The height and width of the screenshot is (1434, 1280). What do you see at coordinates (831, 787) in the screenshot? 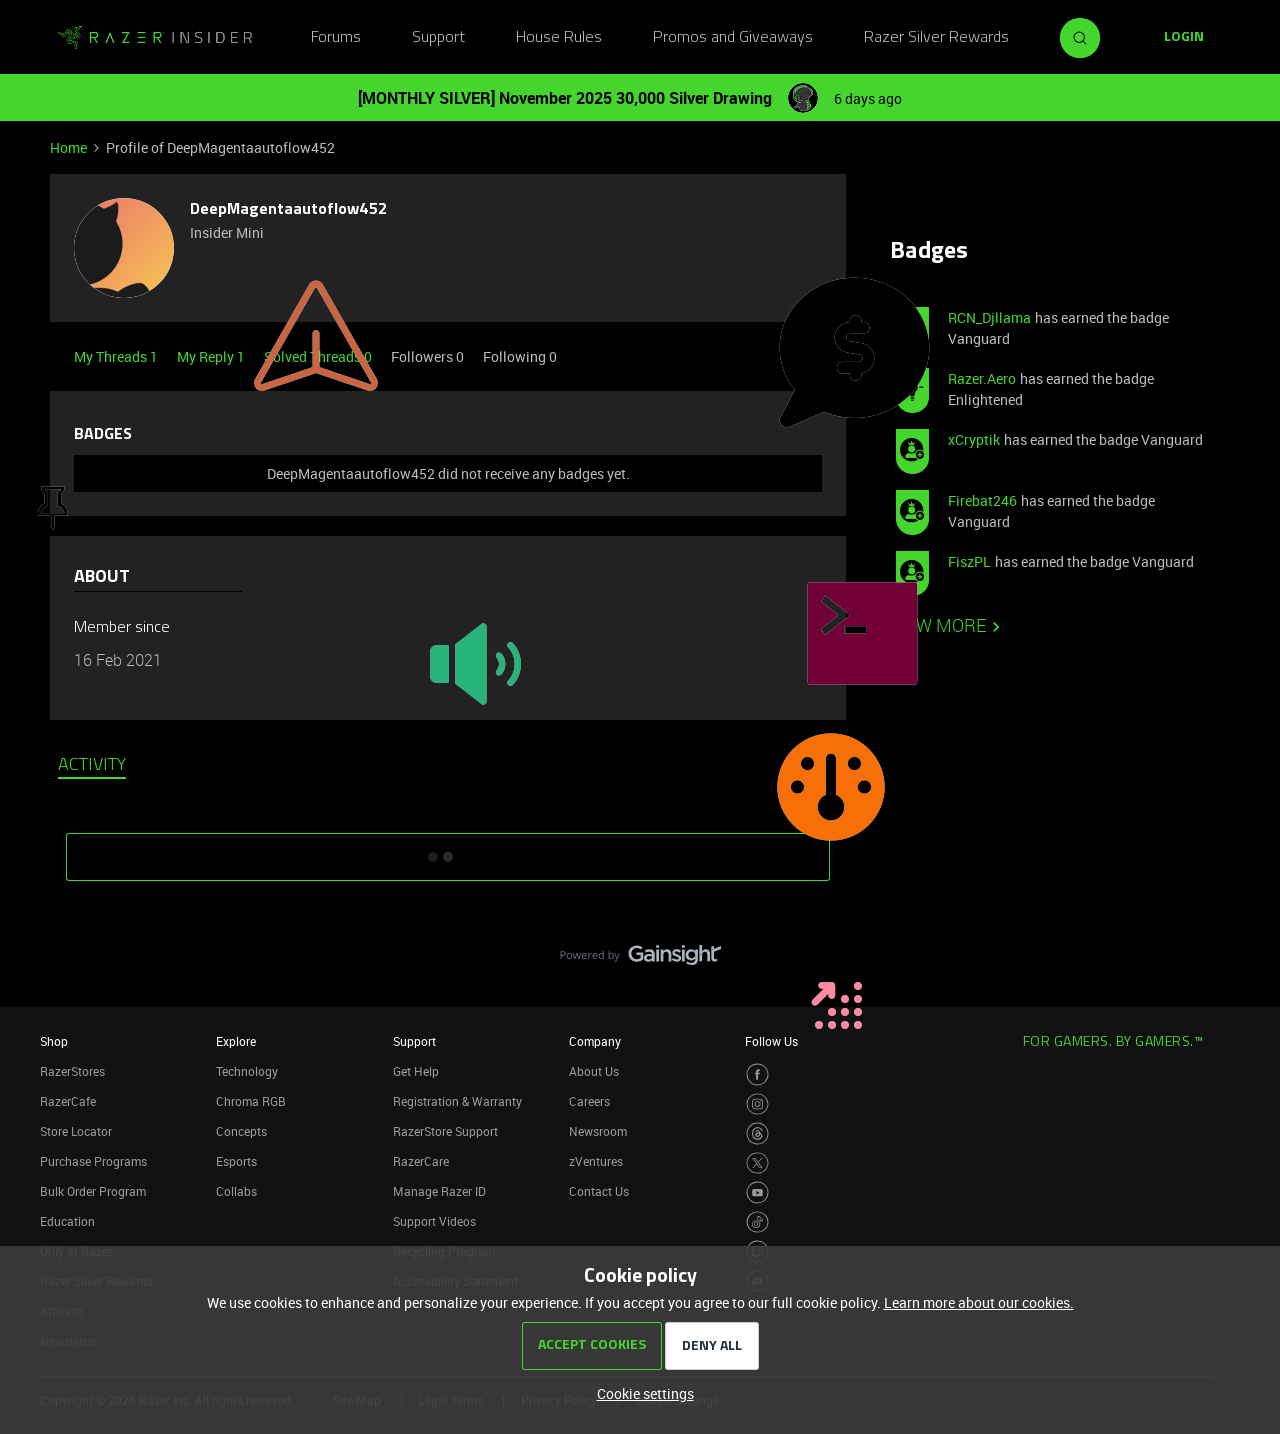
I see `view dashboard or control panel` at bounding box center [831, 787].